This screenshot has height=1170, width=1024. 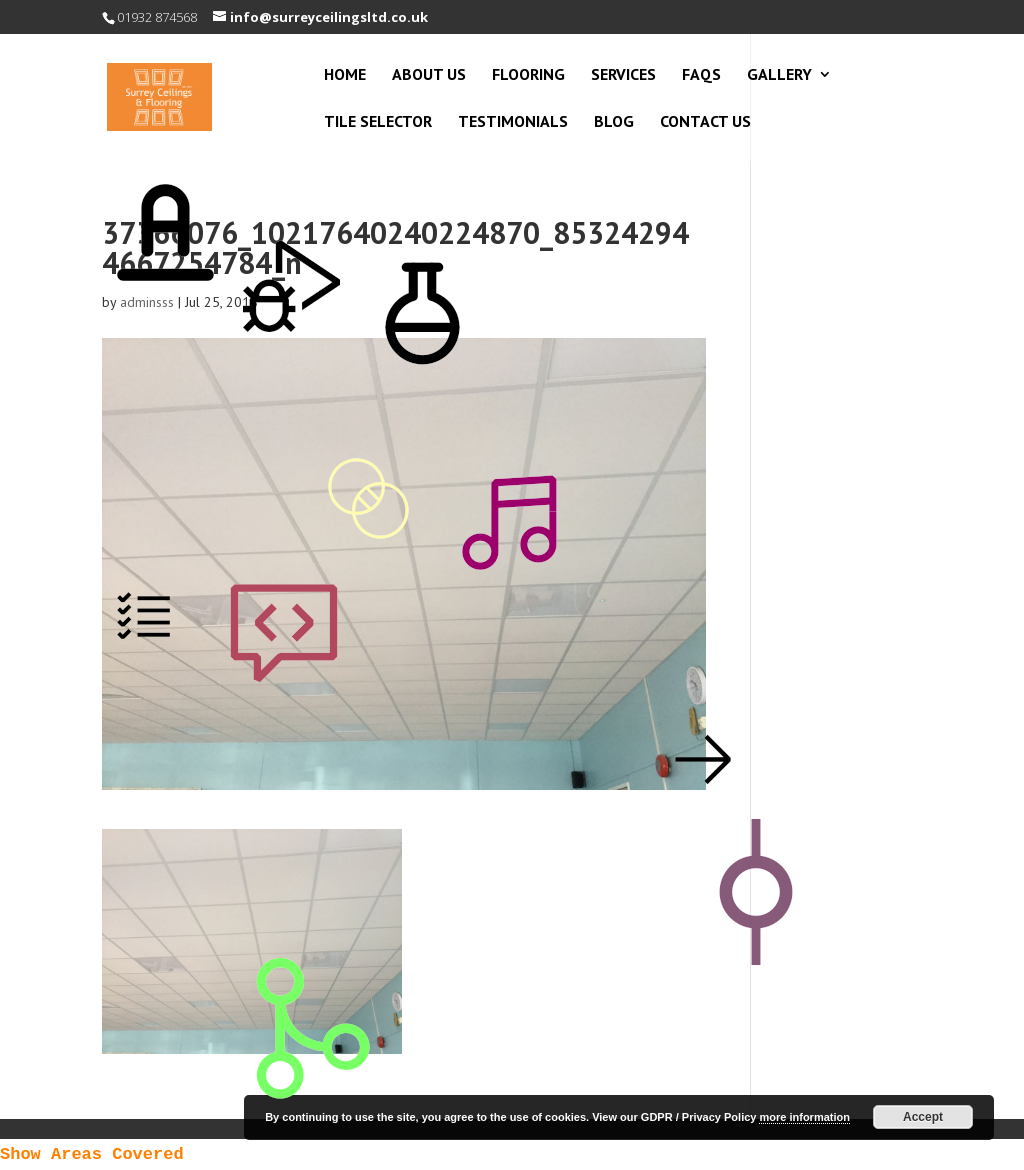 What do you see at coordinates (513, 519) in the screenshot?
I see `access music files or audio content` at bounding box center [513, 519].